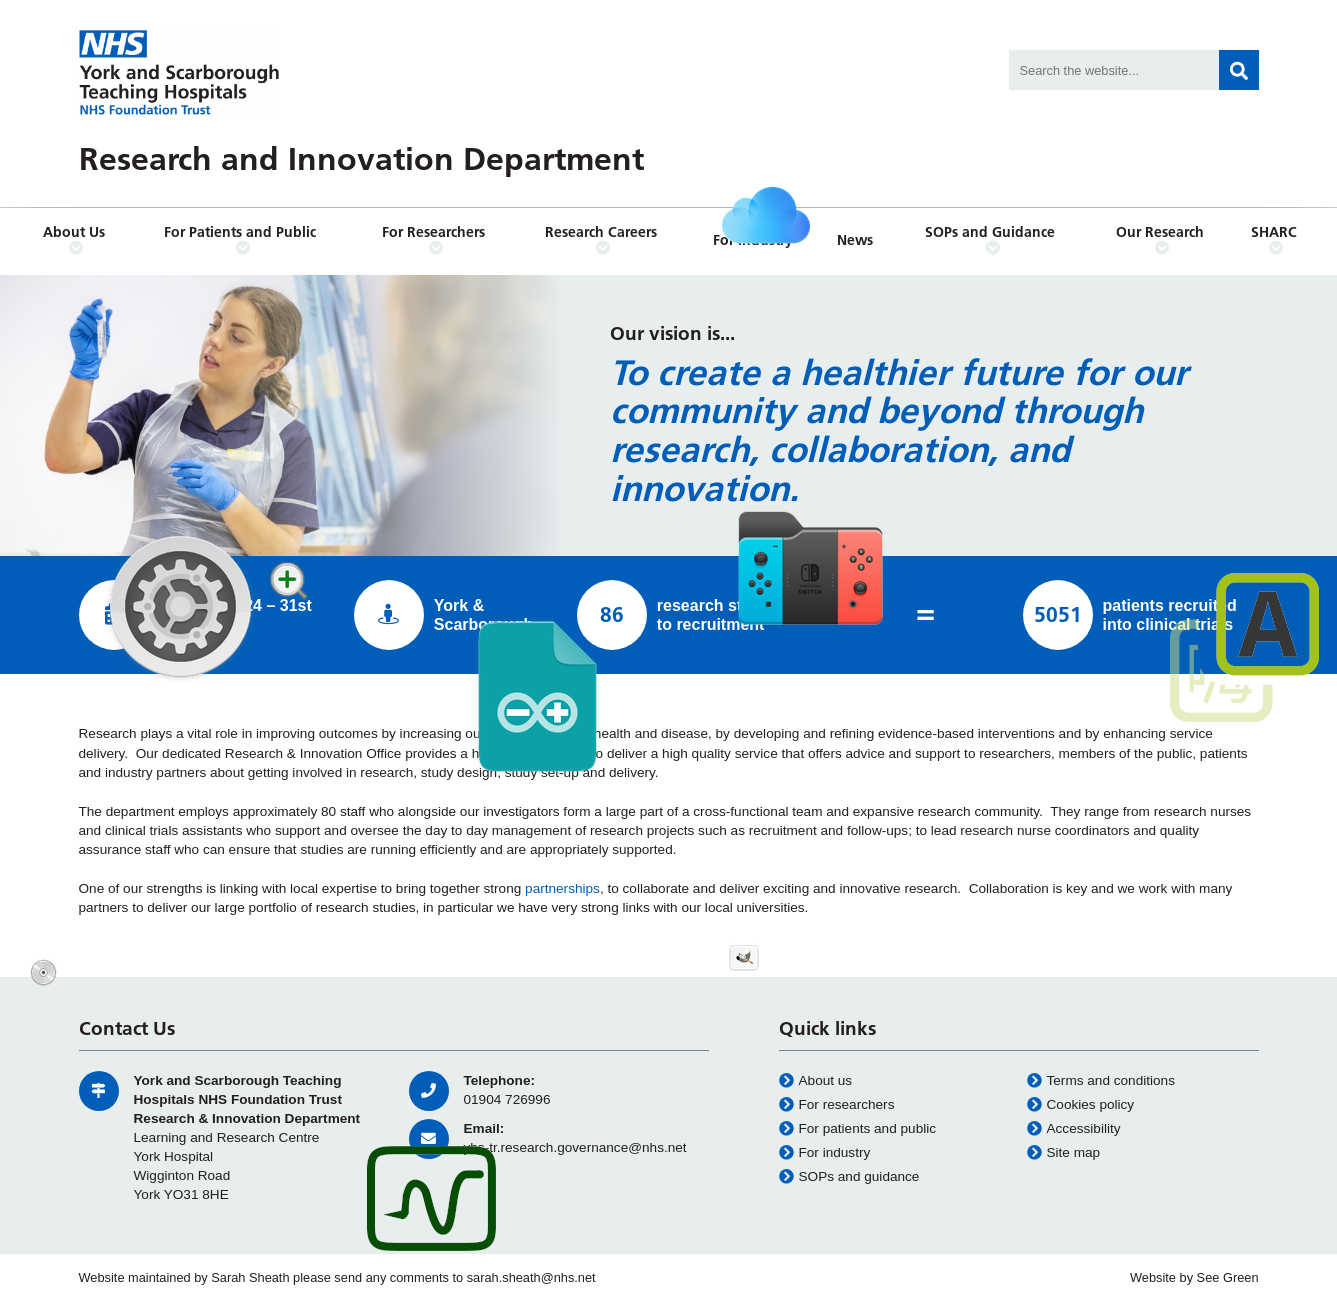 Image resolution: width=1337 pixels, height=1302 pixels. Describe the element at coordinates (1244, 647) in the screenshot. I see `access language and region settings` at that location.